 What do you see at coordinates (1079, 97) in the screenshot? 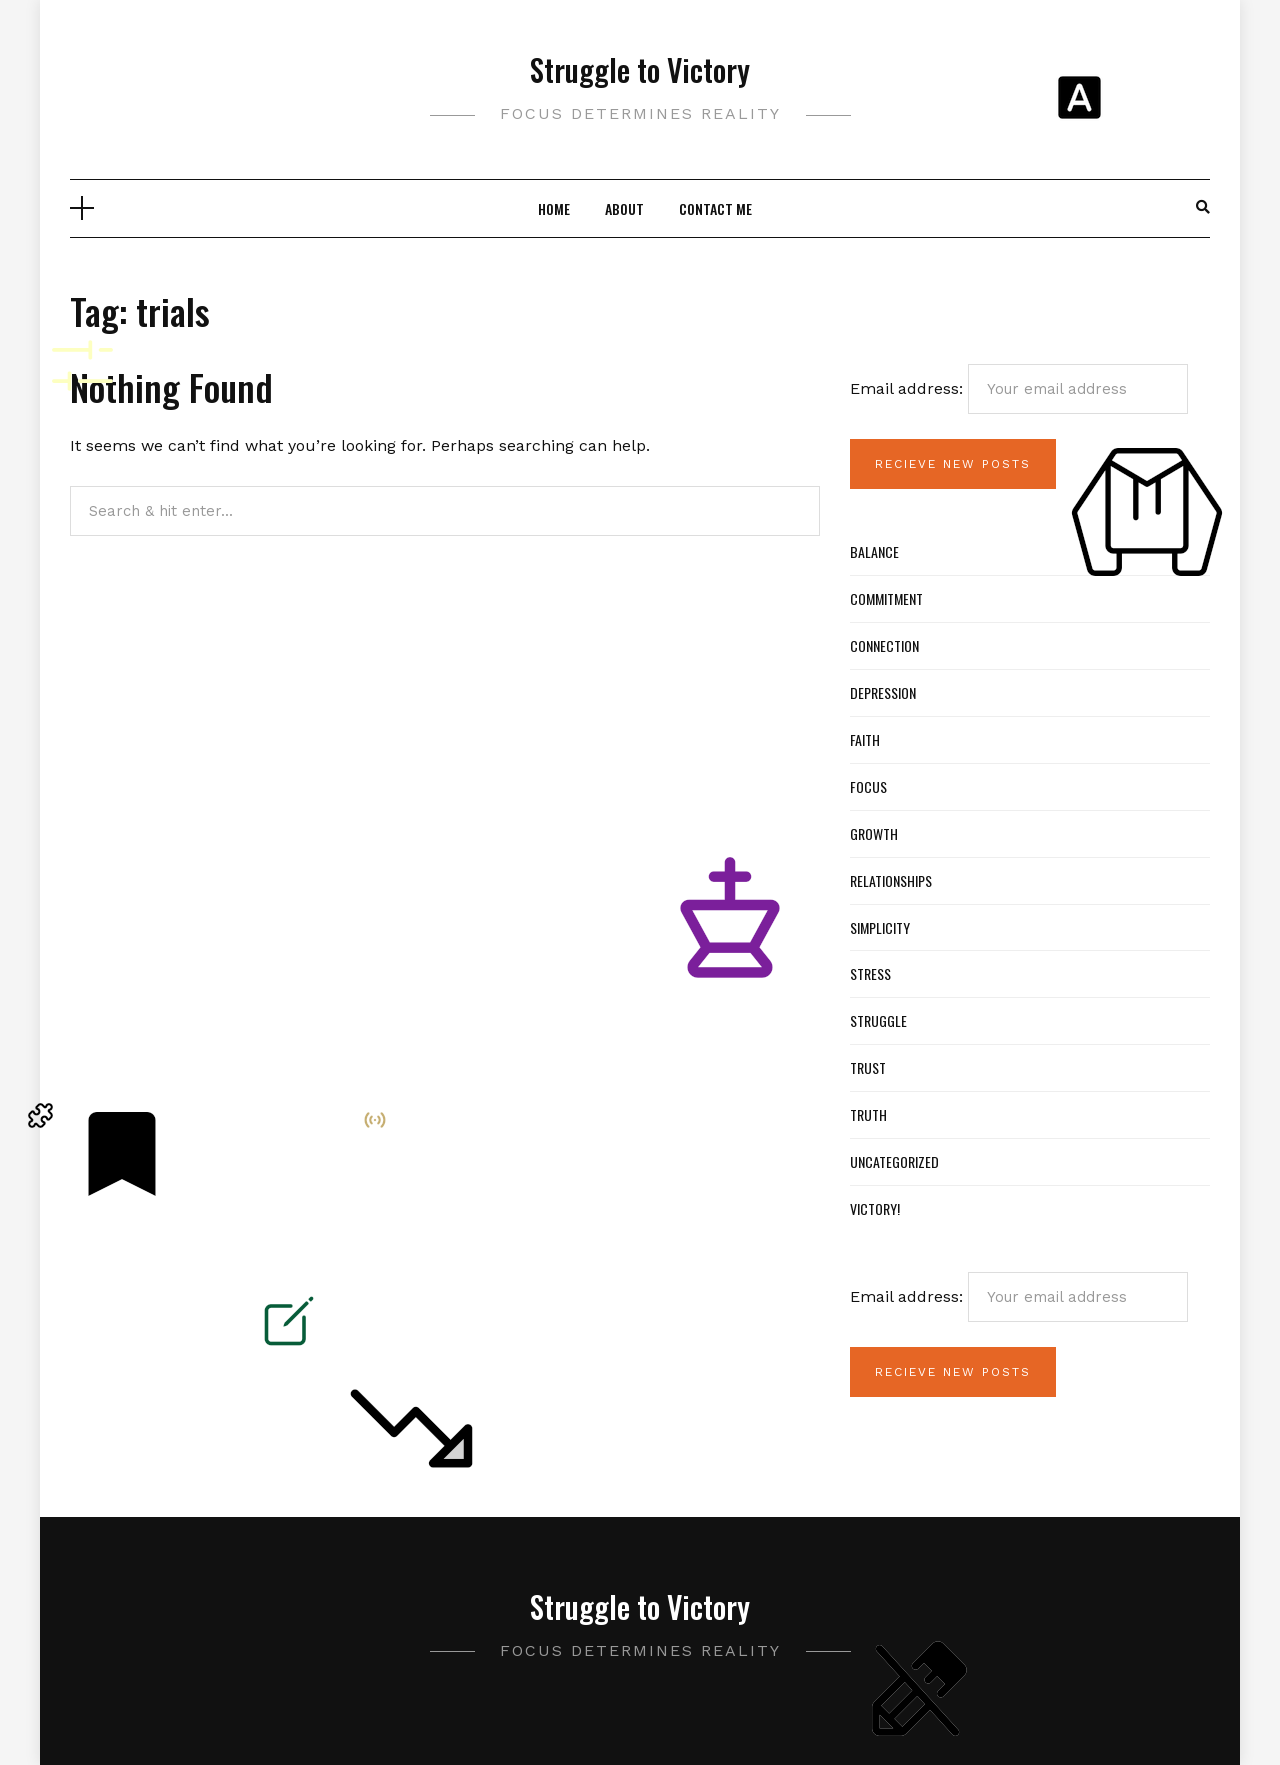
I see `download or install a new font` at bounding box center [1079, 97].